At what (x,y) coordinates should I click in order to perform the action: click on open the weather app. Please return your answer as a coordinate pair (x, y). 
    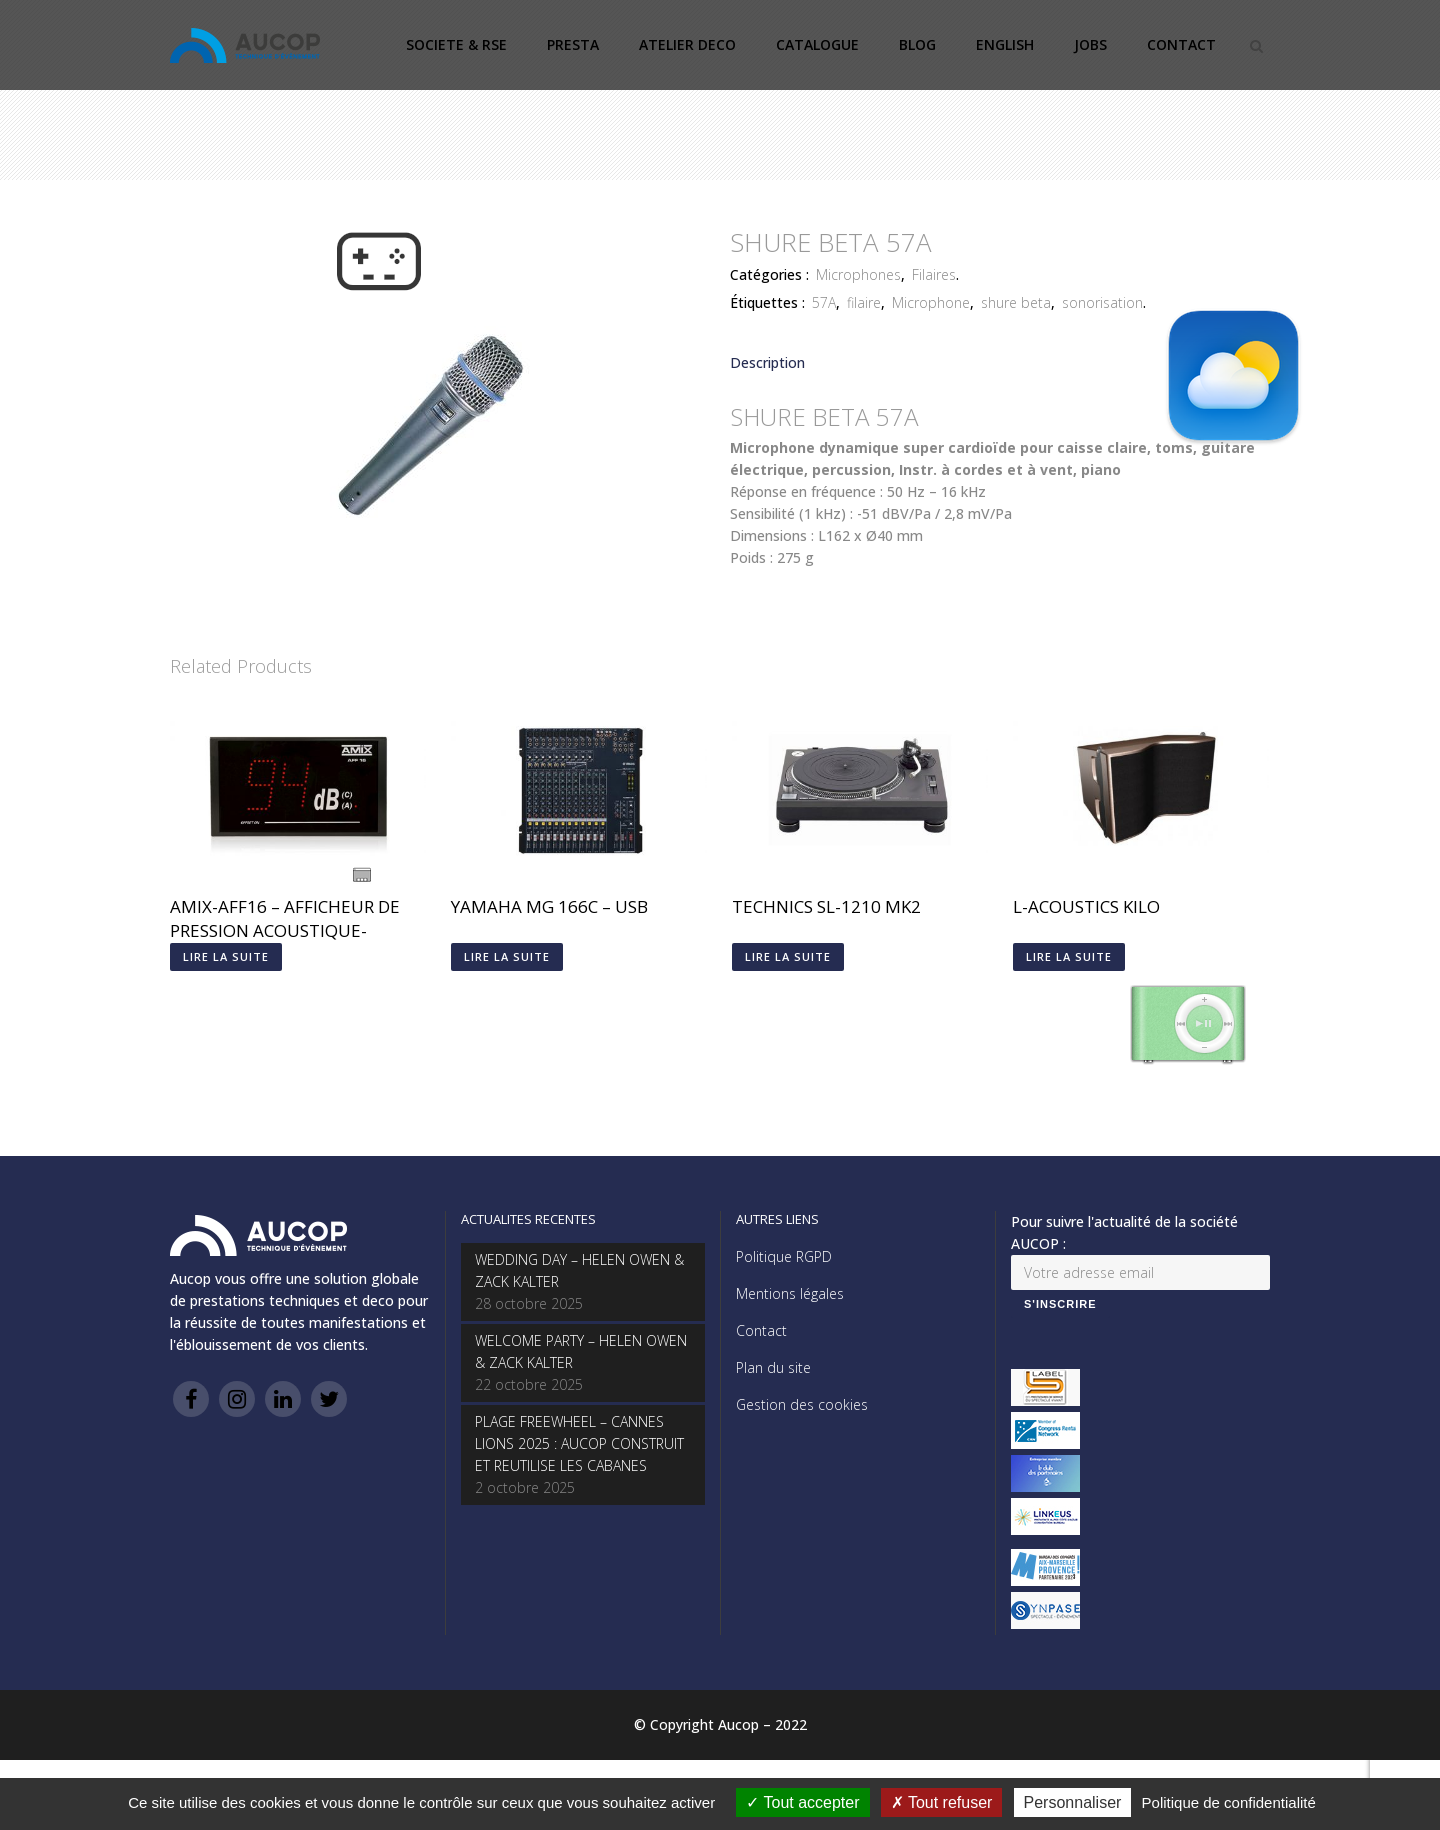
    Looking at the image, I should click on (1233, 375).